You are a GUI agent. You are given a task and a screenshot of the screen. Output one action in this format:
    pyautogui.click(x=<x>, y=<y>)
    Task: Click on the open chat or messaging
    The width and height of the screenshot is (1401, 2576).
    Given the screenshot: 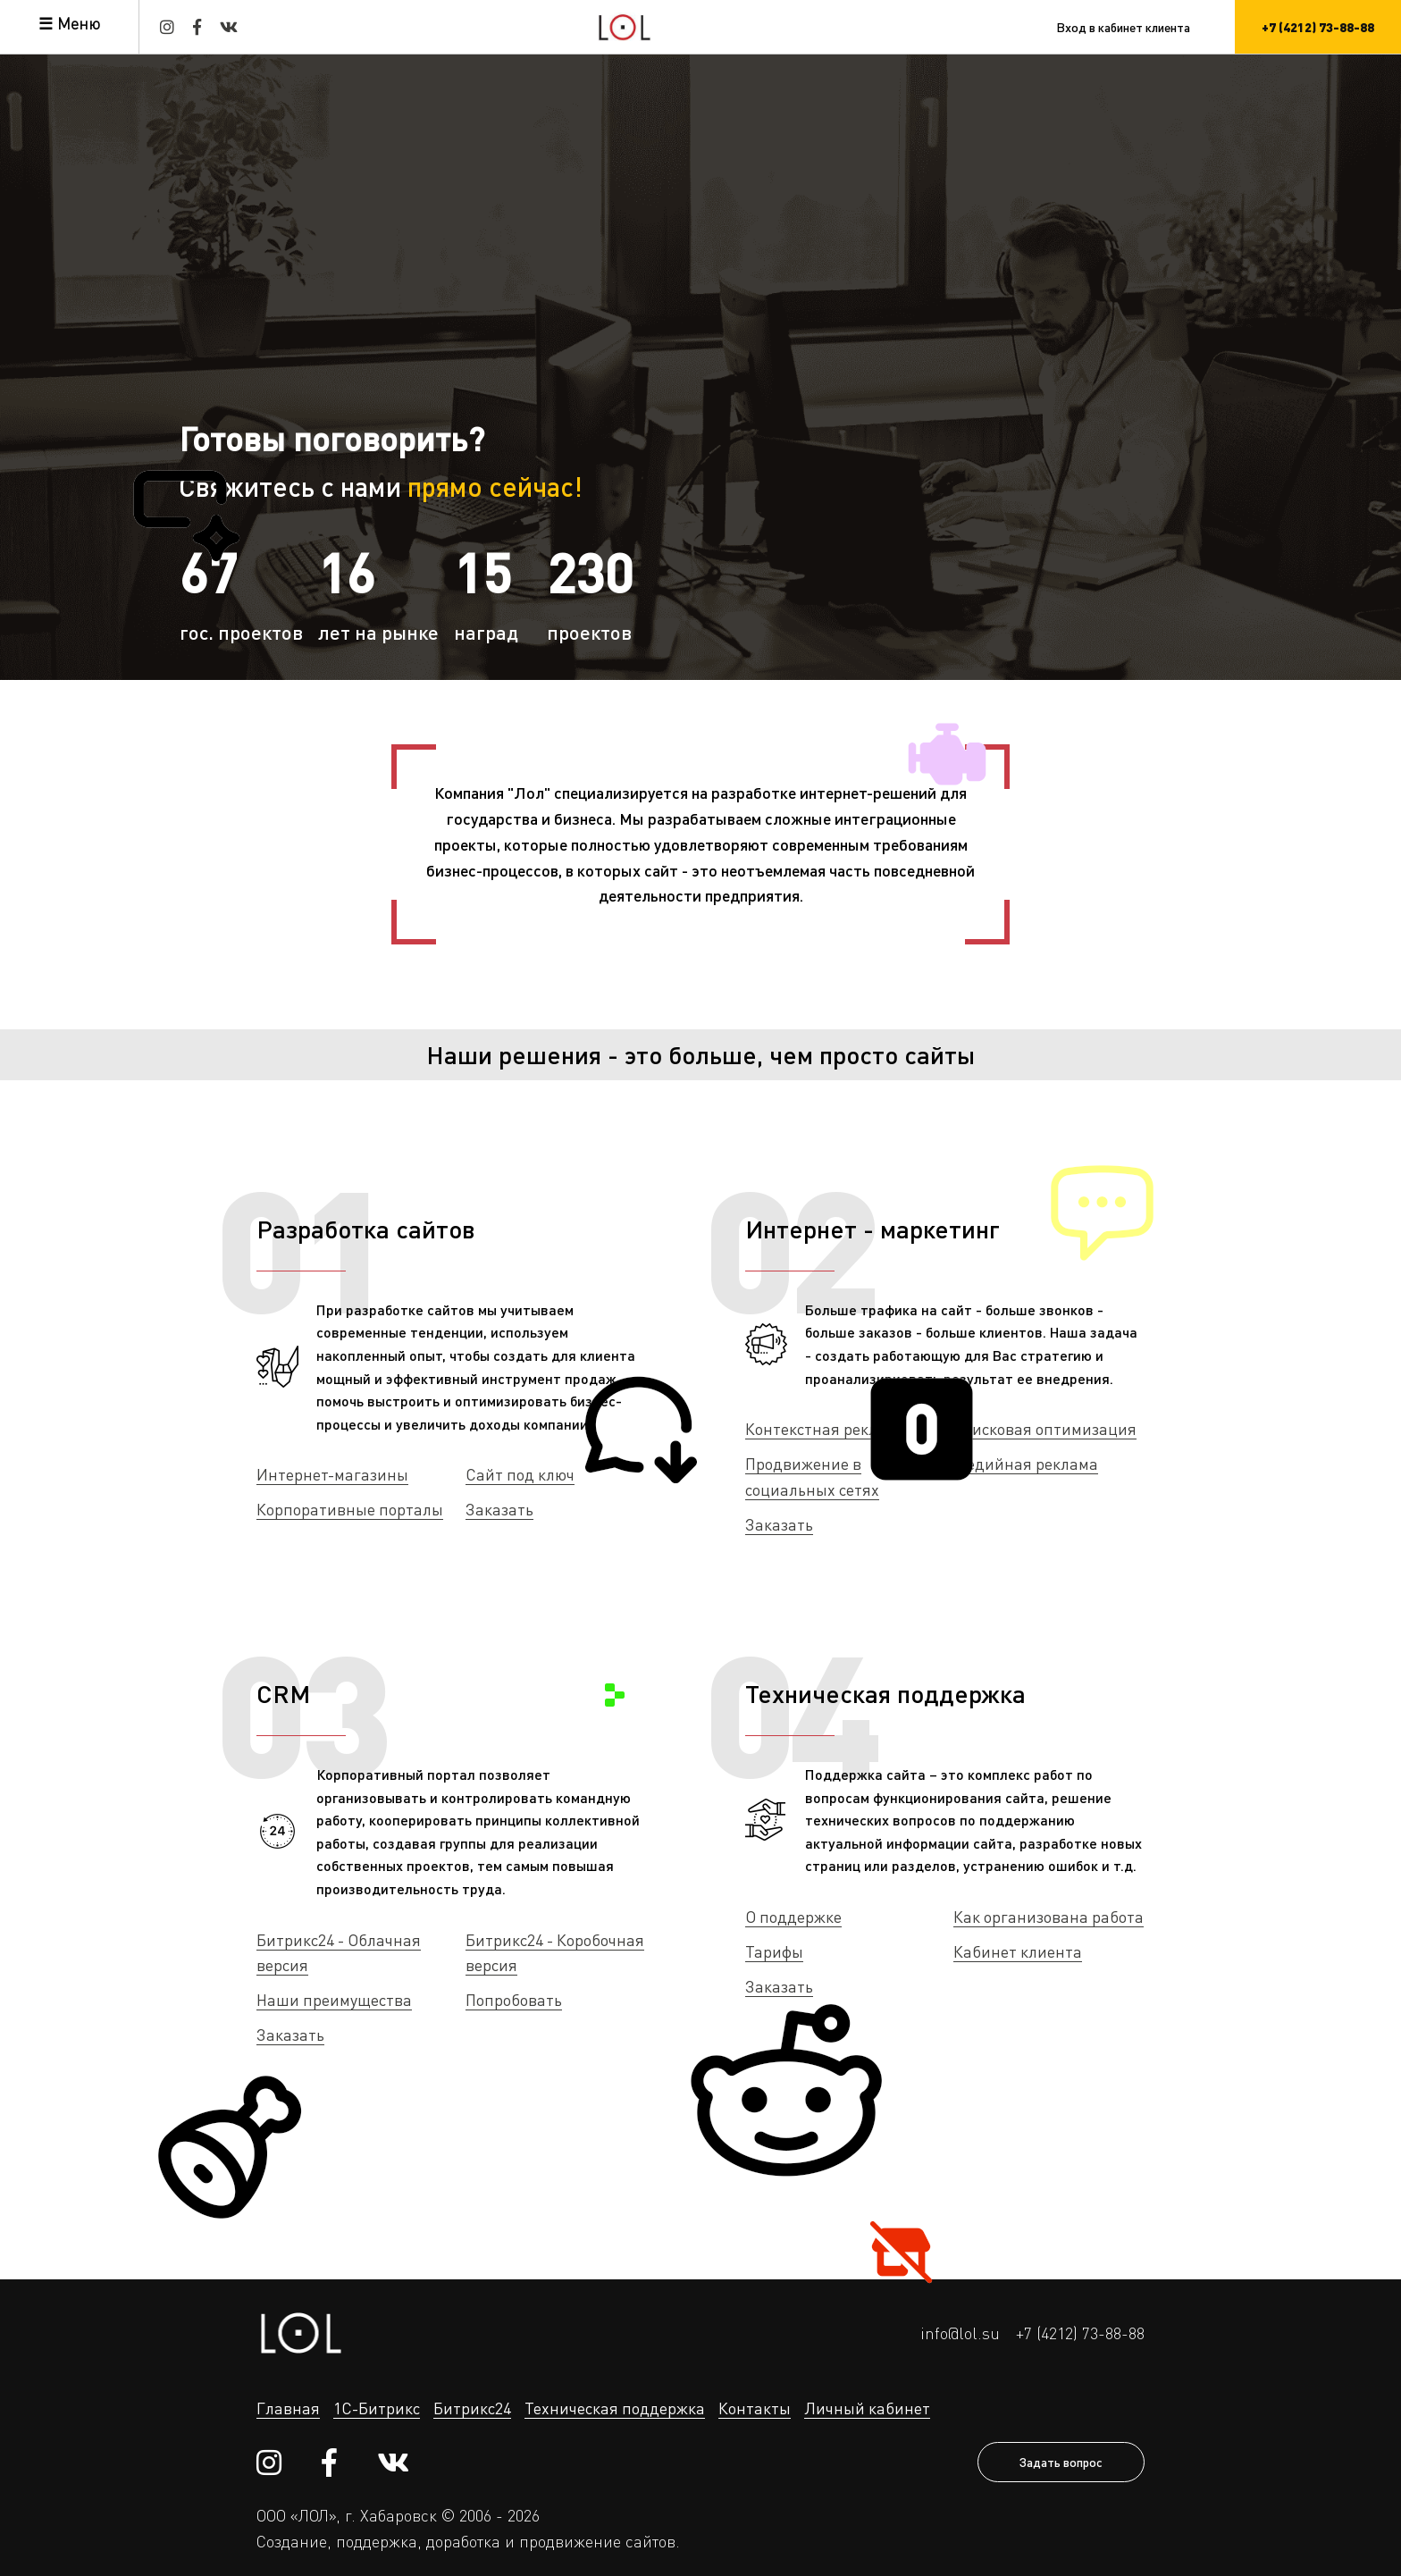 What is the action you would take?
    pyautogui.click(x=1102, y=1212)
    